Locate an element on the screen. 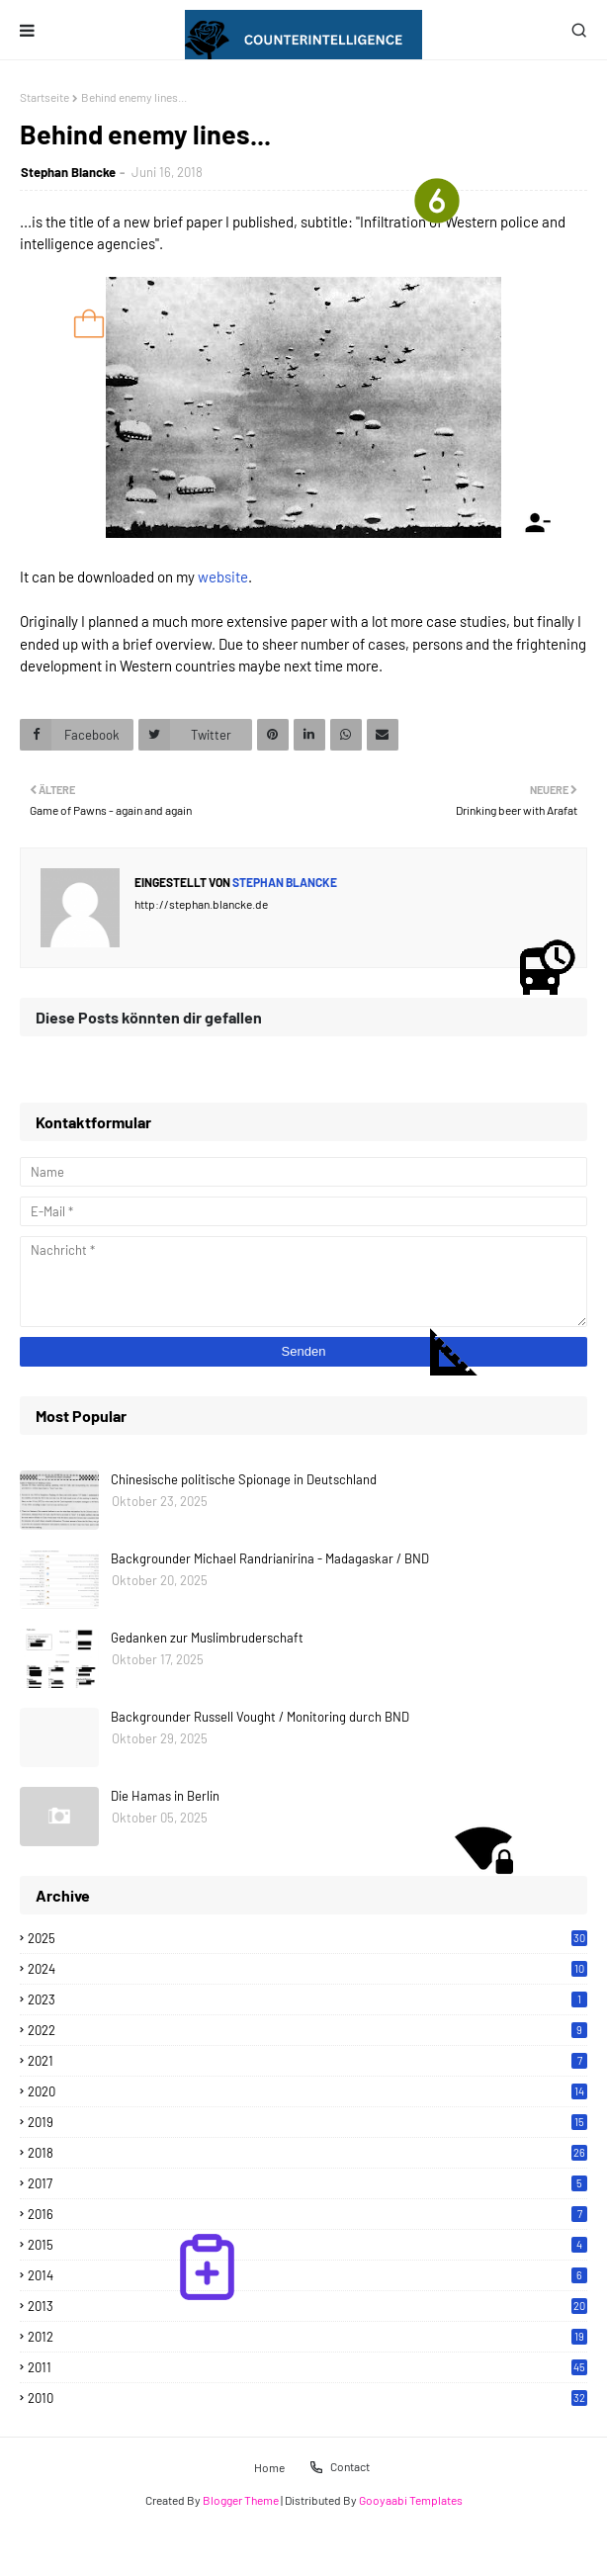 This screenshot has height=2576, width=607. indicates a secure wifi connection at full signal strength is located at coordinates (483, 1849).